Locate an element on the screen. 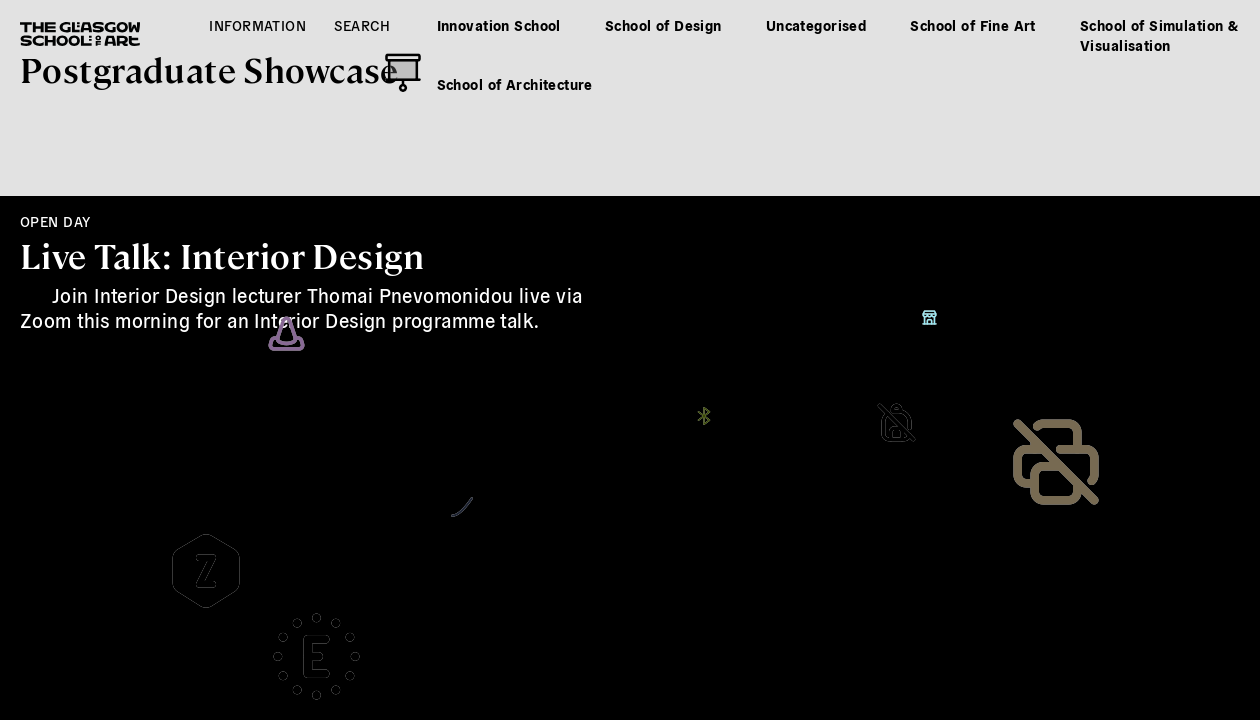 The width and height of the screenshot is (1260, 720). no backpack allowed is located at coordinates (896, 422).